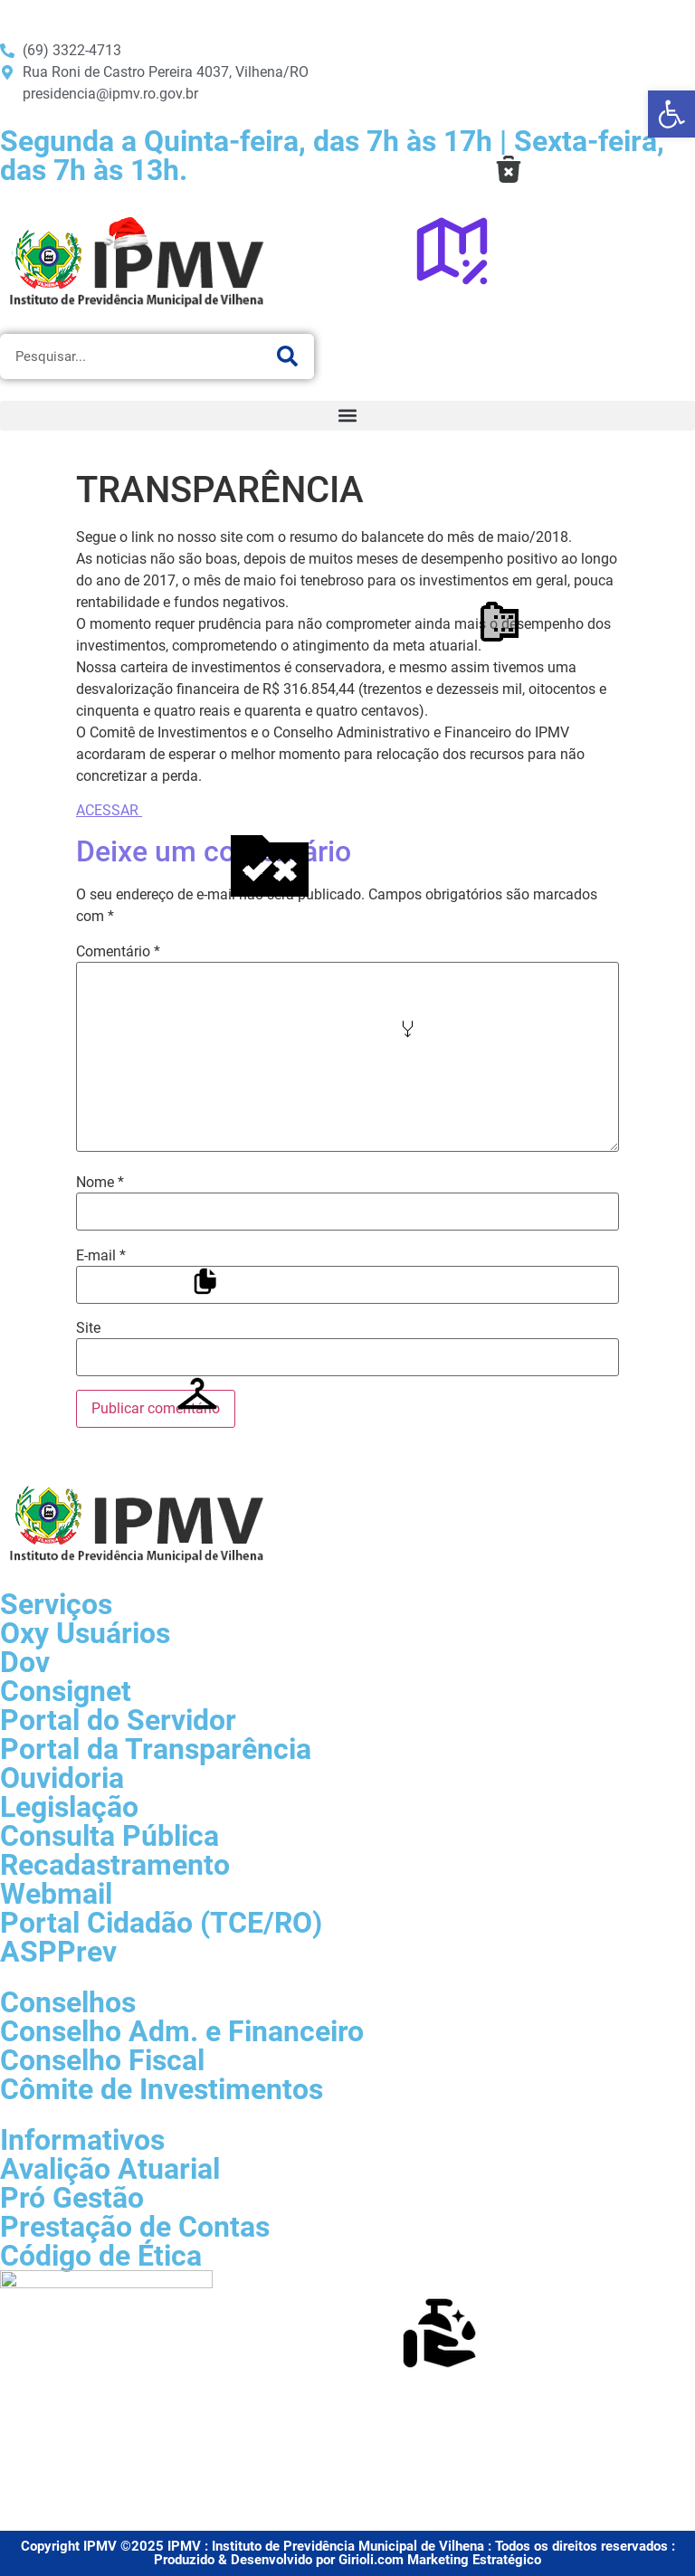 The width and height of the screenshot is (695, 2576). What do you see at coordinates (500, 623) in the screenshot?
I see `access photos from camera roll` at bounding box center [500, 623].